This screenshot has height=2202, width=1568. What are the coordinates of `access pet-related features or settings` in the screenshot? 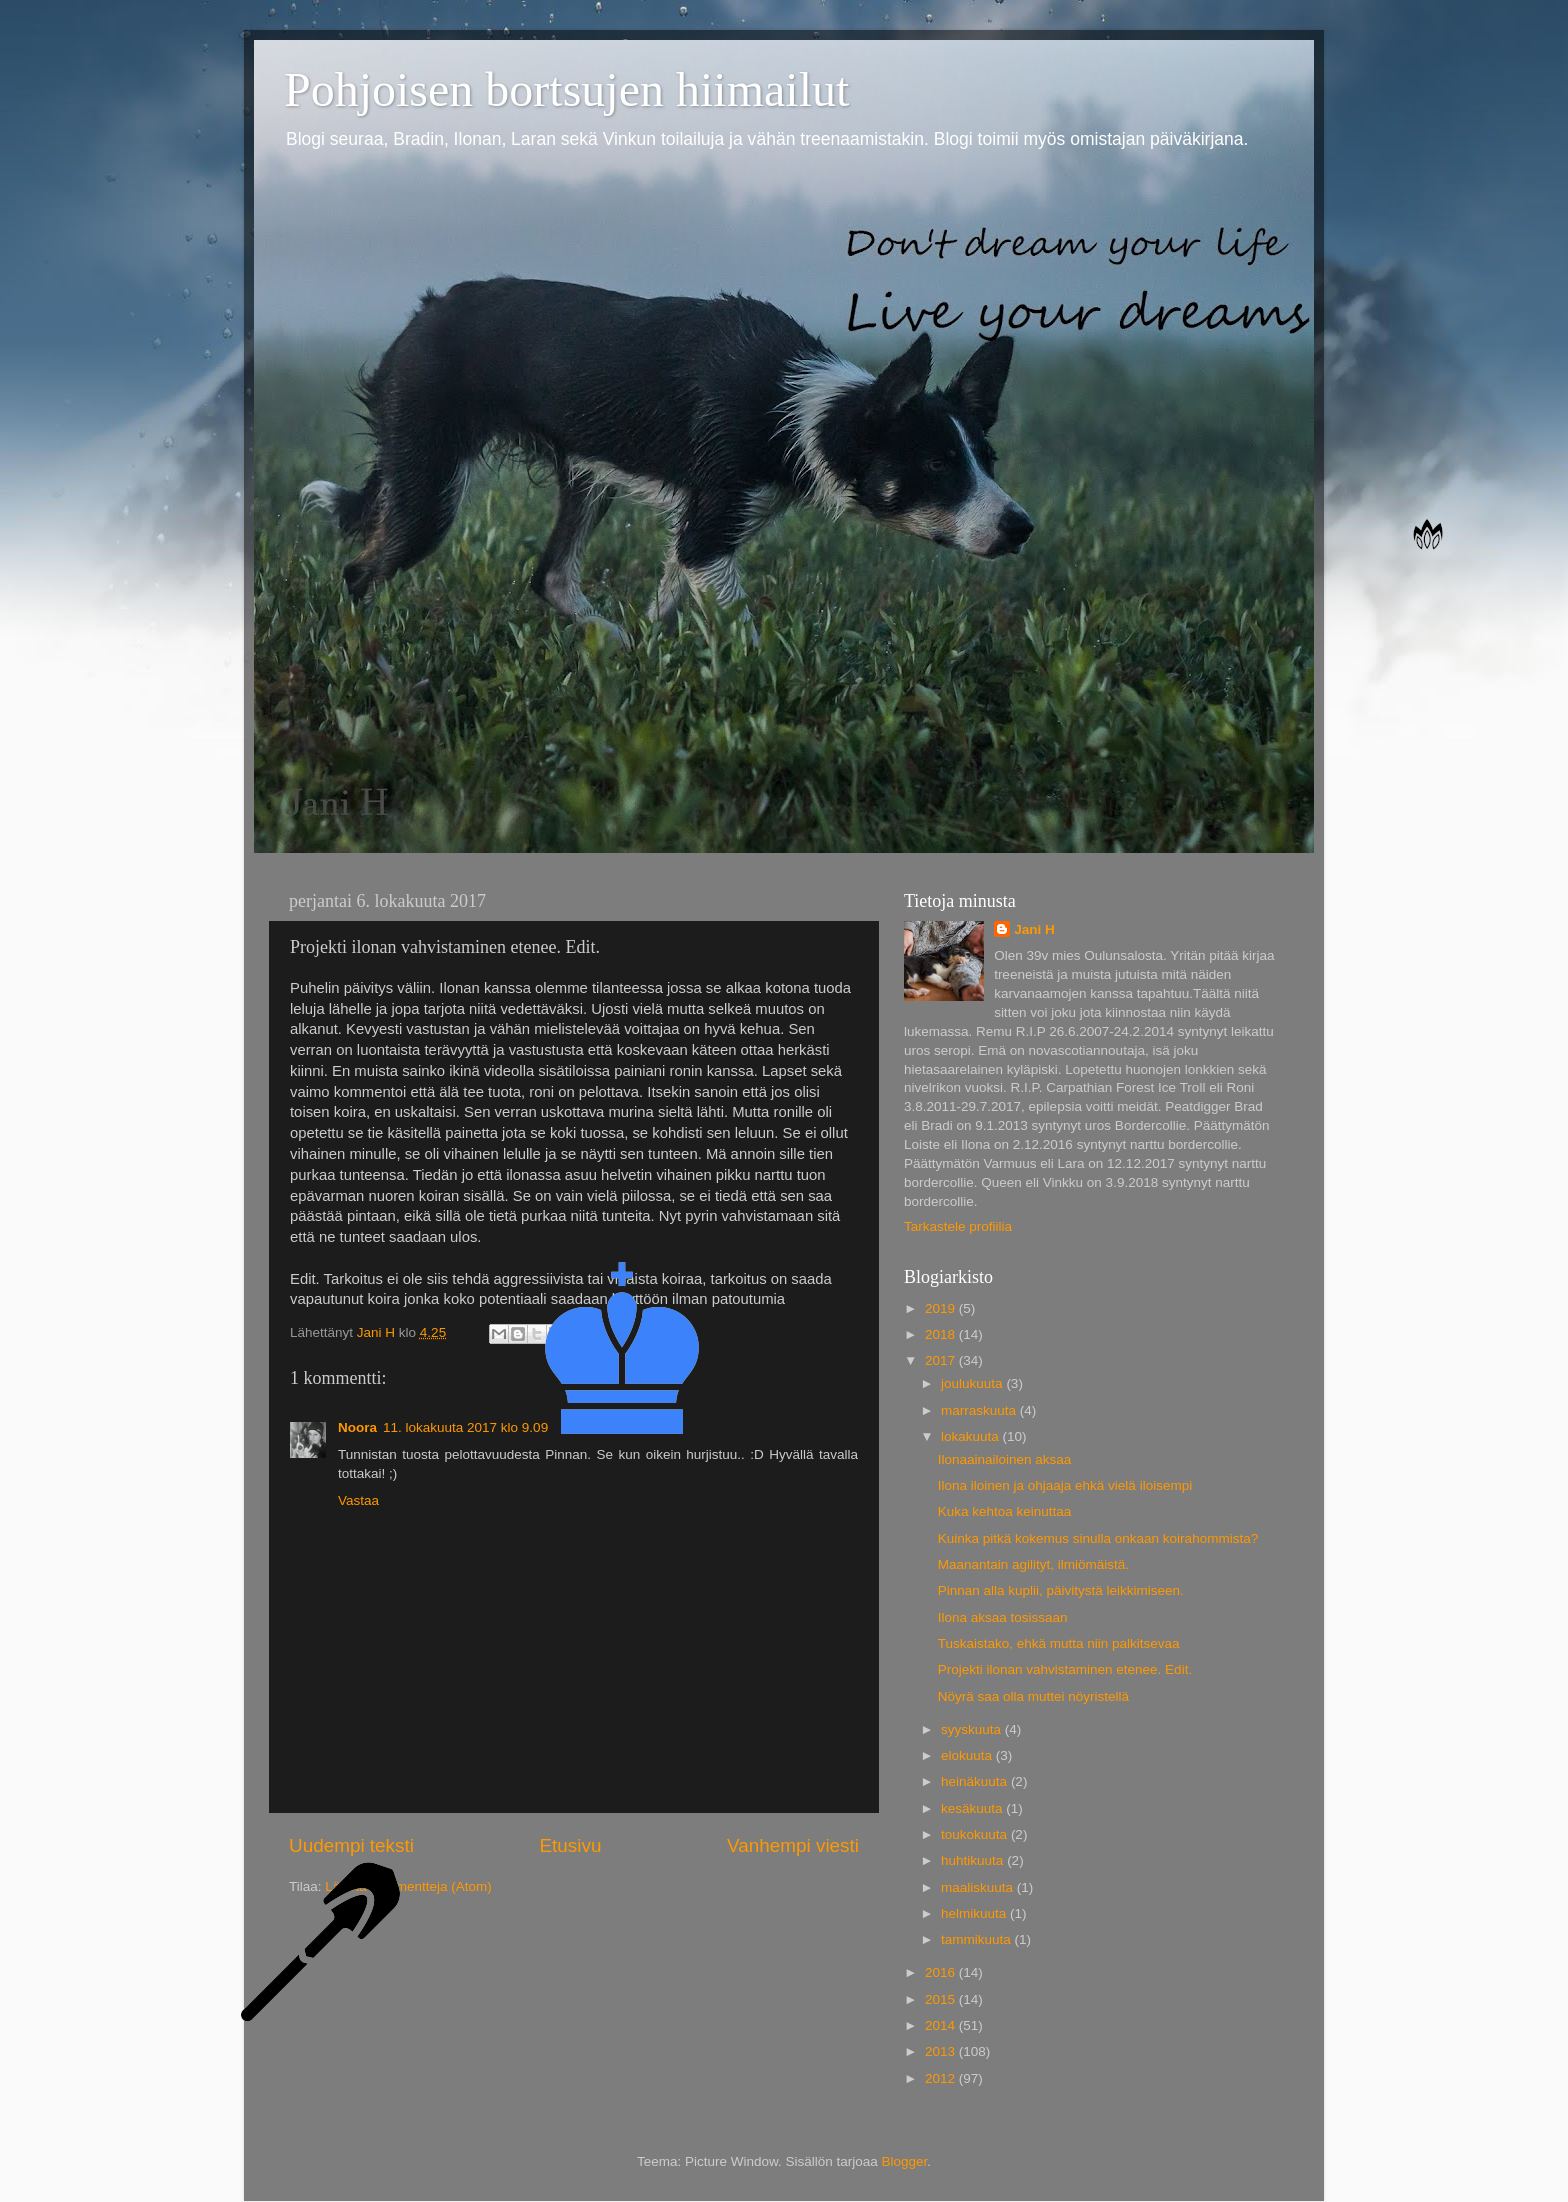 It's located at (1428, 534).